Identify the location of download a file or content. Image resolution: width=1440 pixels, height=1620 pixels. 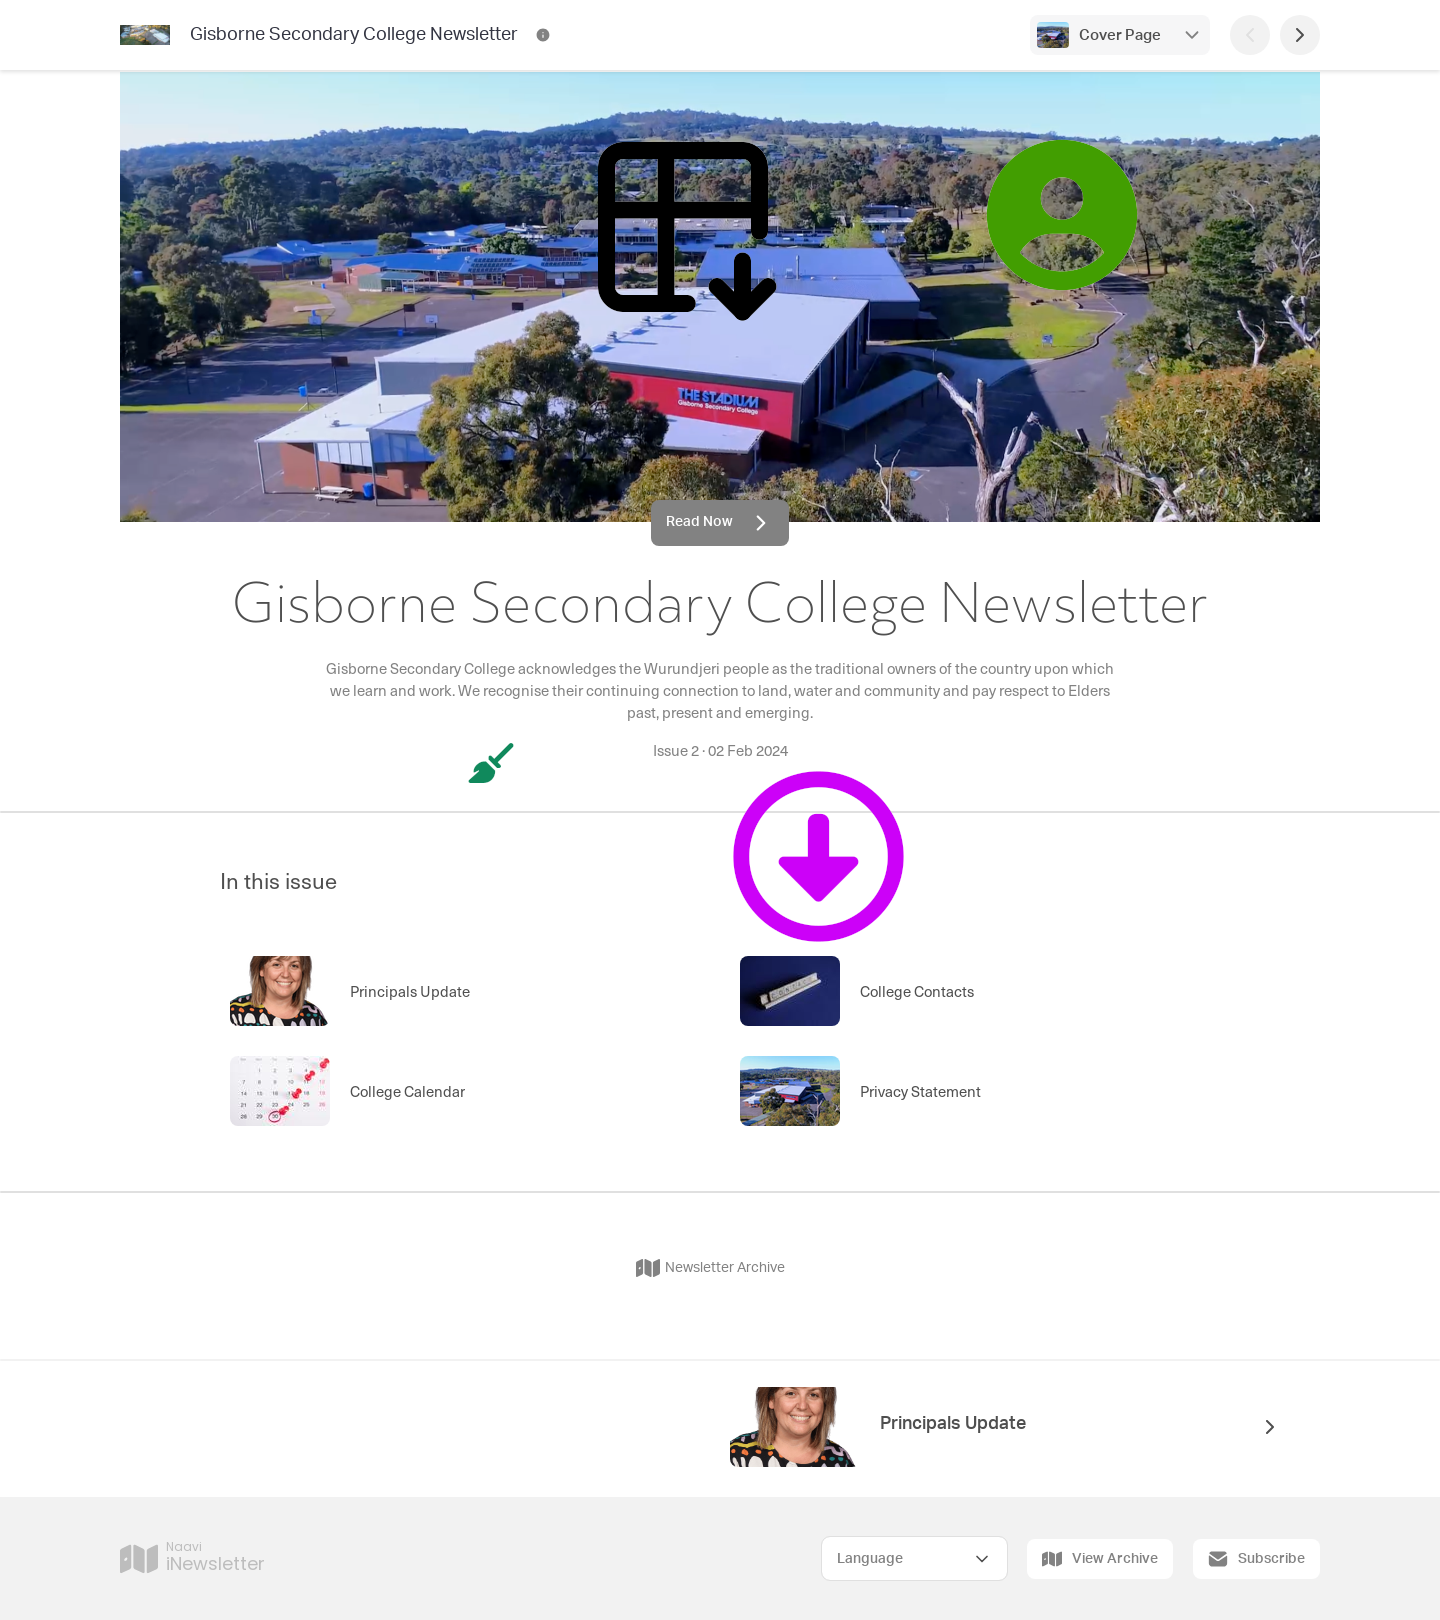
(818, 856).